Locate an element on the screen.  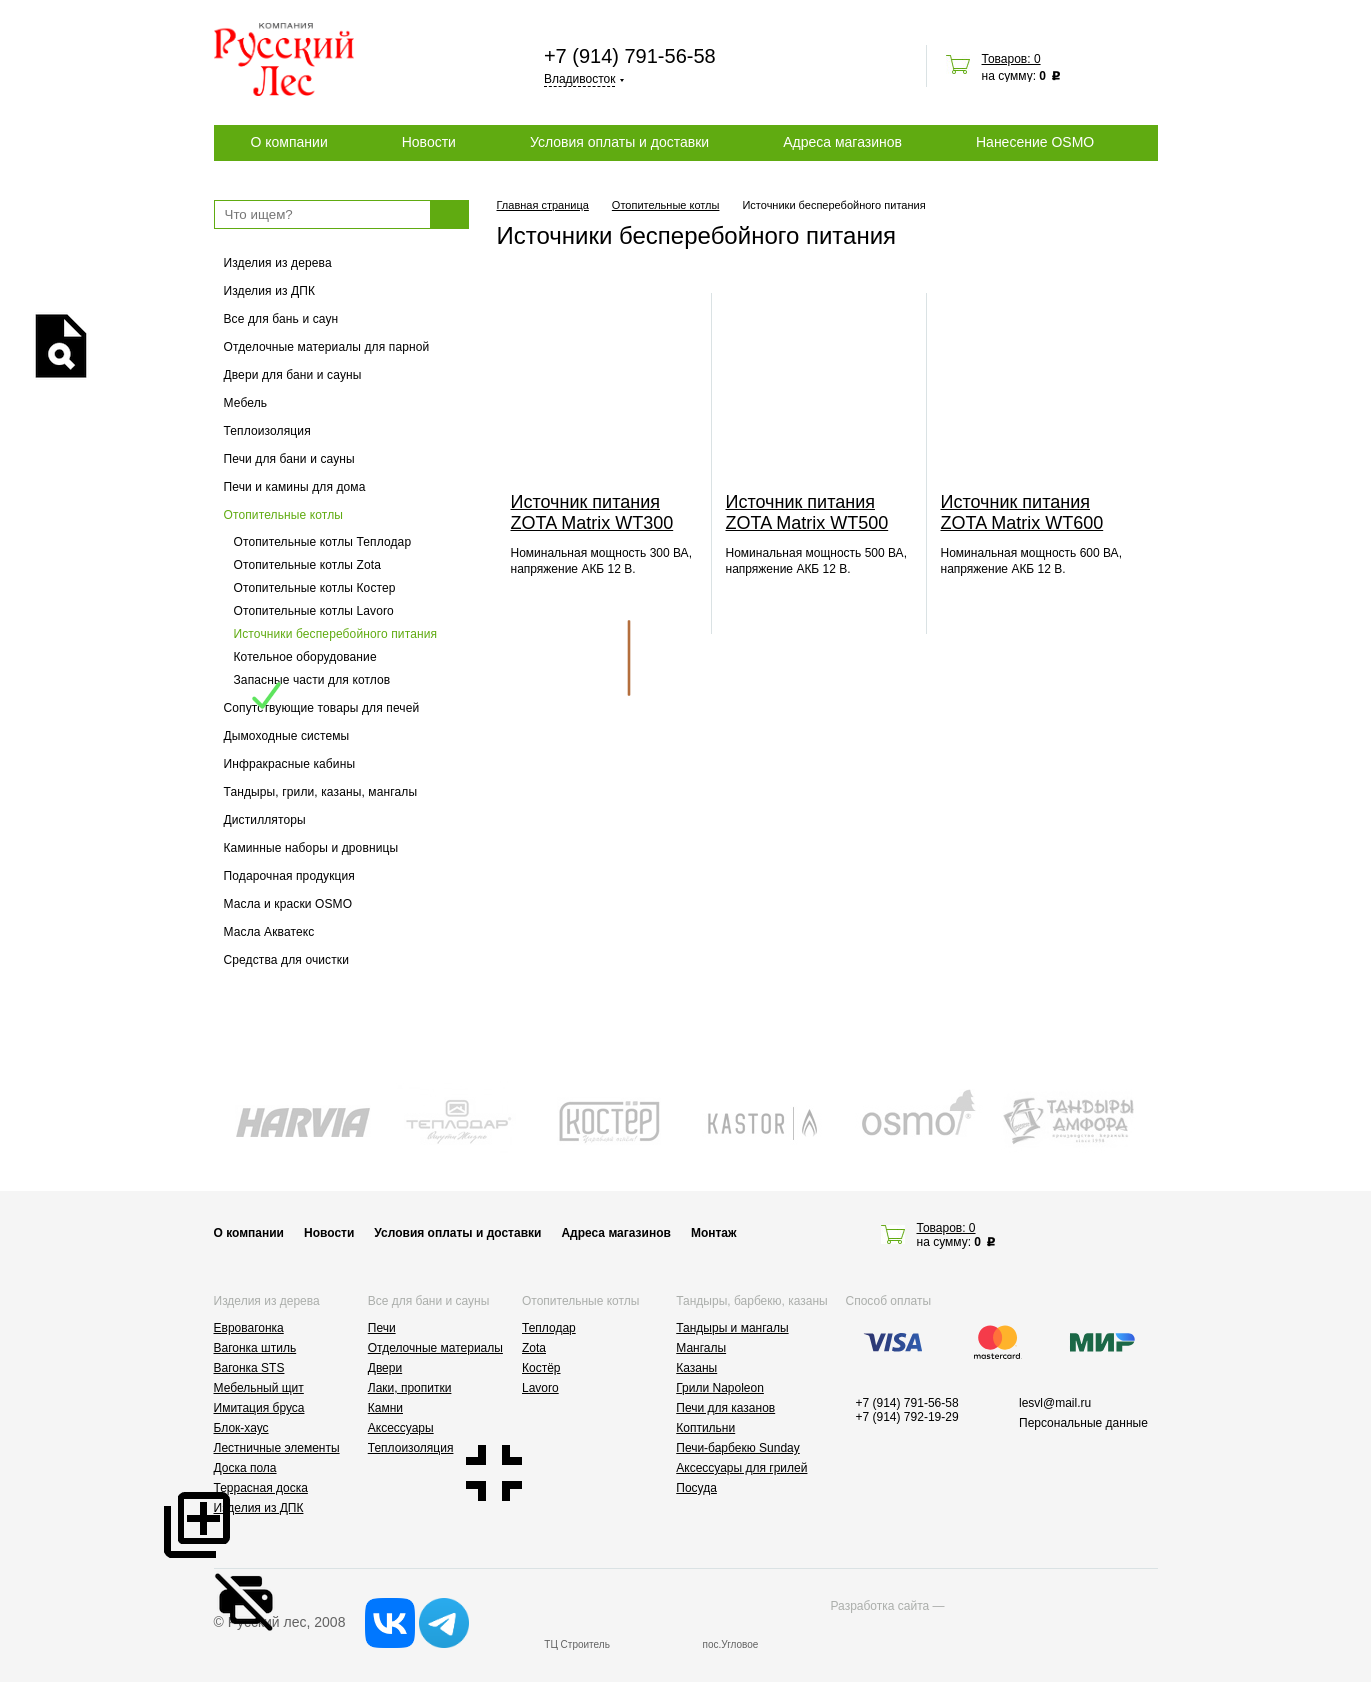
add to queue is located at coordinates (197, 1525).